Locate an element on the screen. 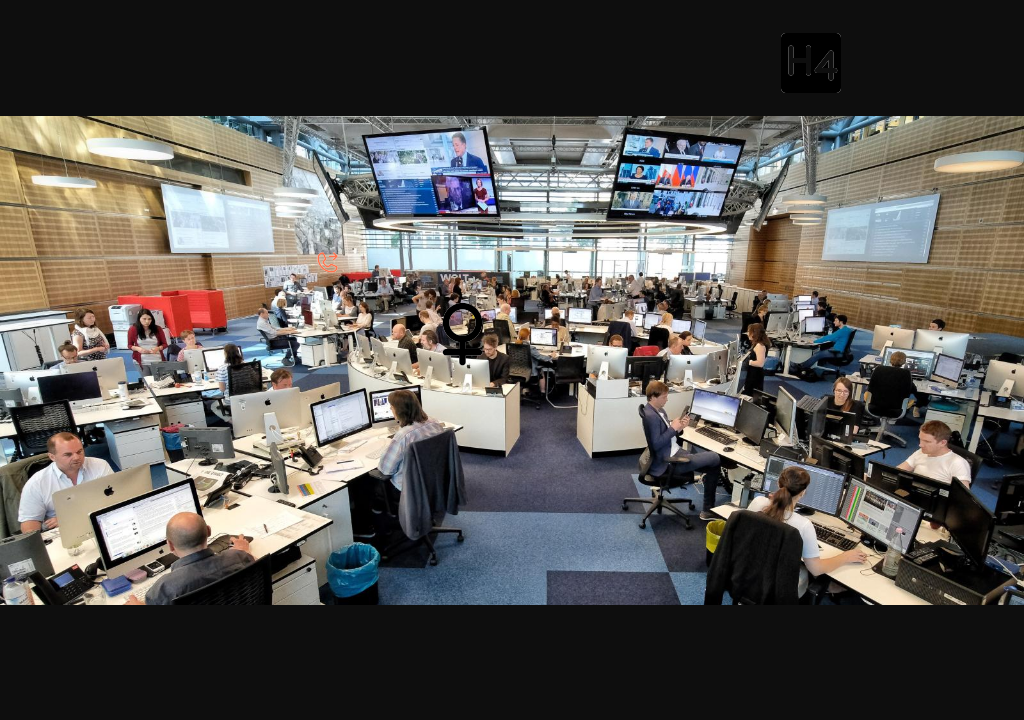 This screenshot has height=720, width=1024. select femme gender identity is located at coordinates (462, 332).